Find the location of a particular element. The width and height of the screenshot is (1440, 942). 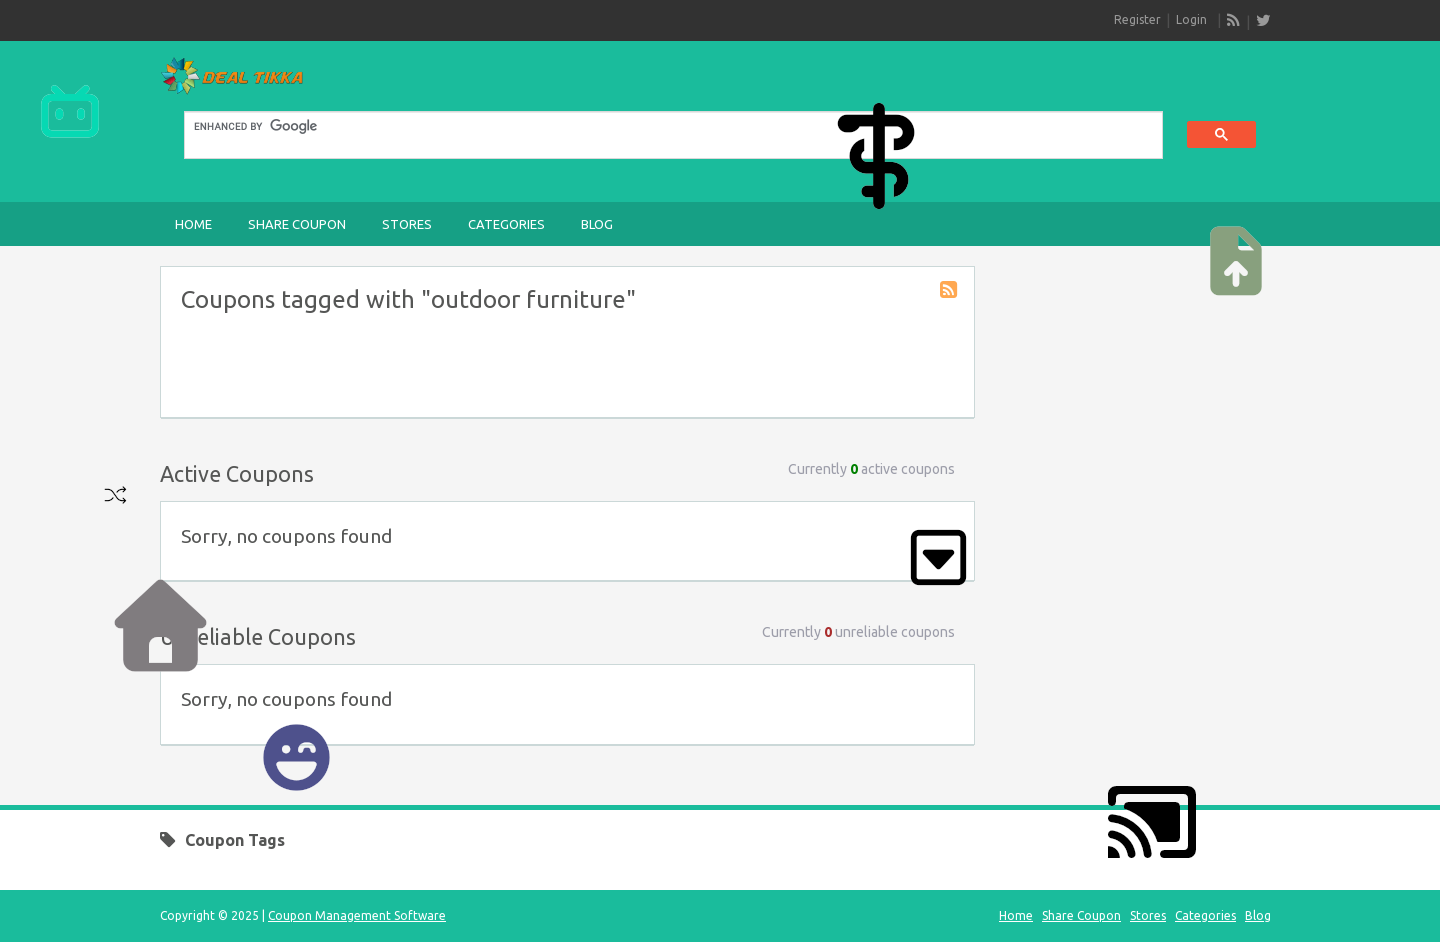

open bilibili app is located at coordinates (70, 114).